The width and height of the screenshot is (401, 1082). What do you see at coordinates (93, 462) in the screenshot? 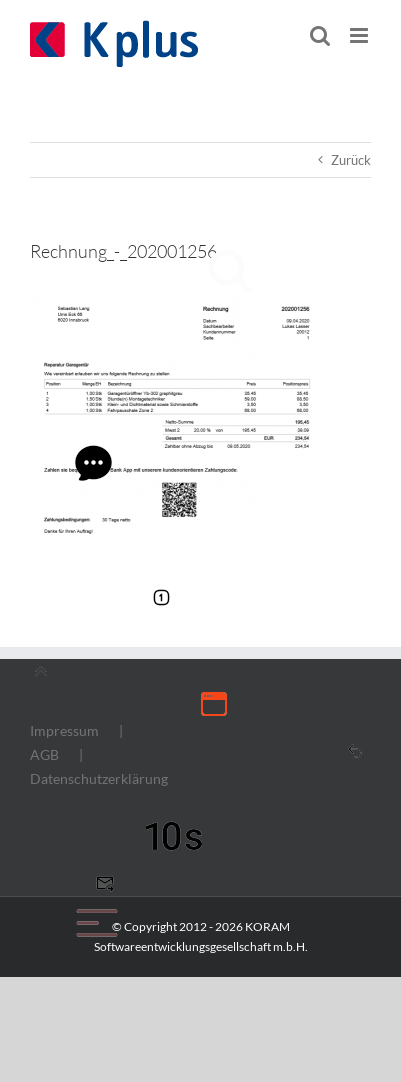
I see `open messaging or chat` at bounding box center [93, 462].